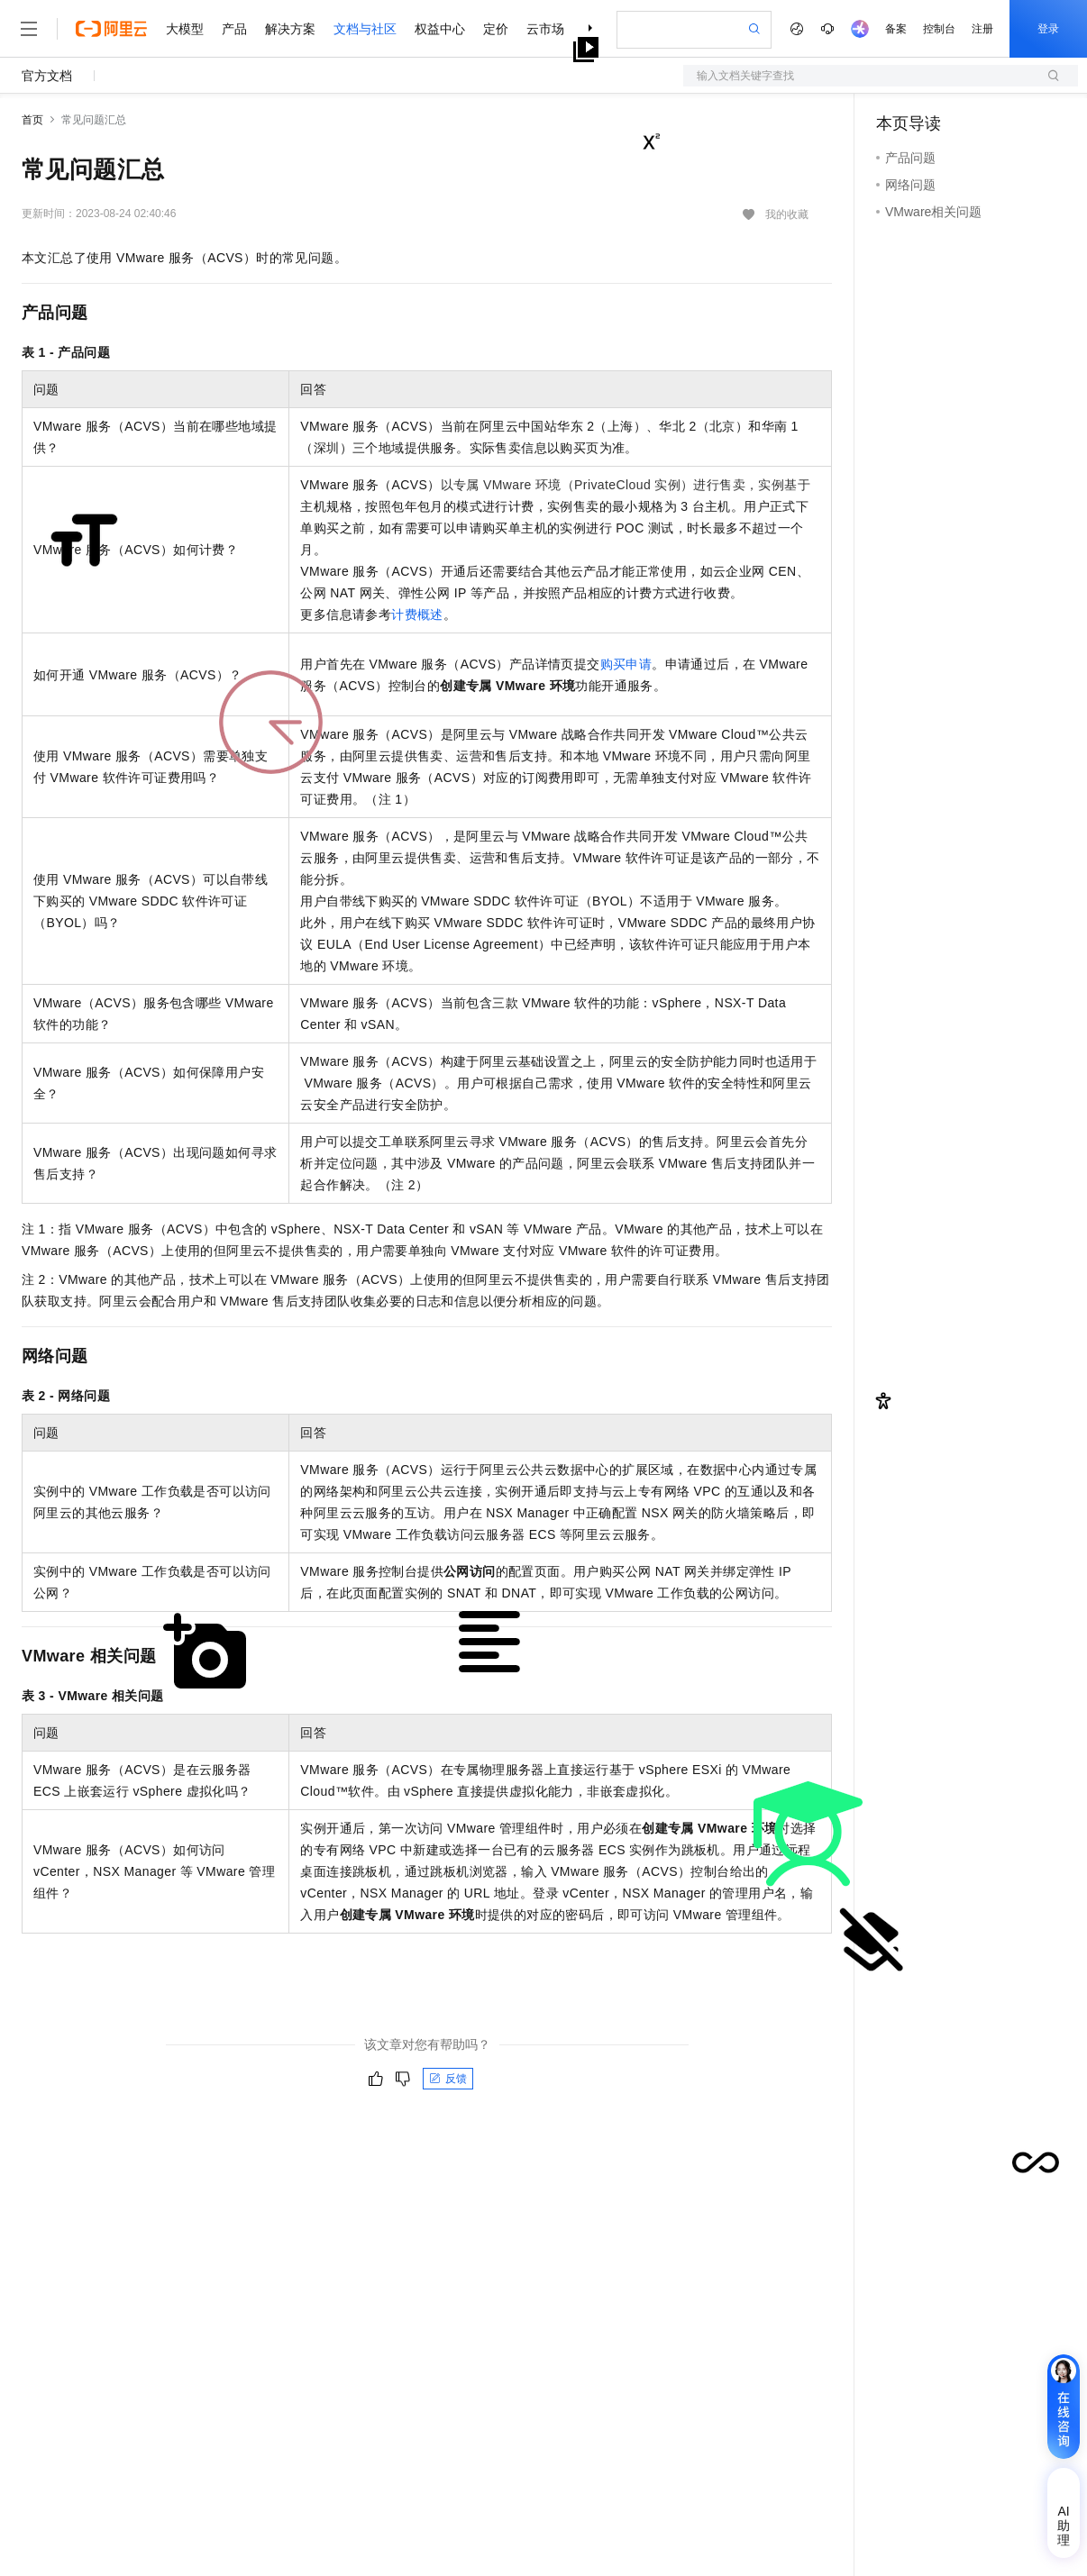 This screenshot has width=1087, height=2576. Describe the element at coordinates (808, 1835) in the screenshot. I see `view student profile or account` at that location.